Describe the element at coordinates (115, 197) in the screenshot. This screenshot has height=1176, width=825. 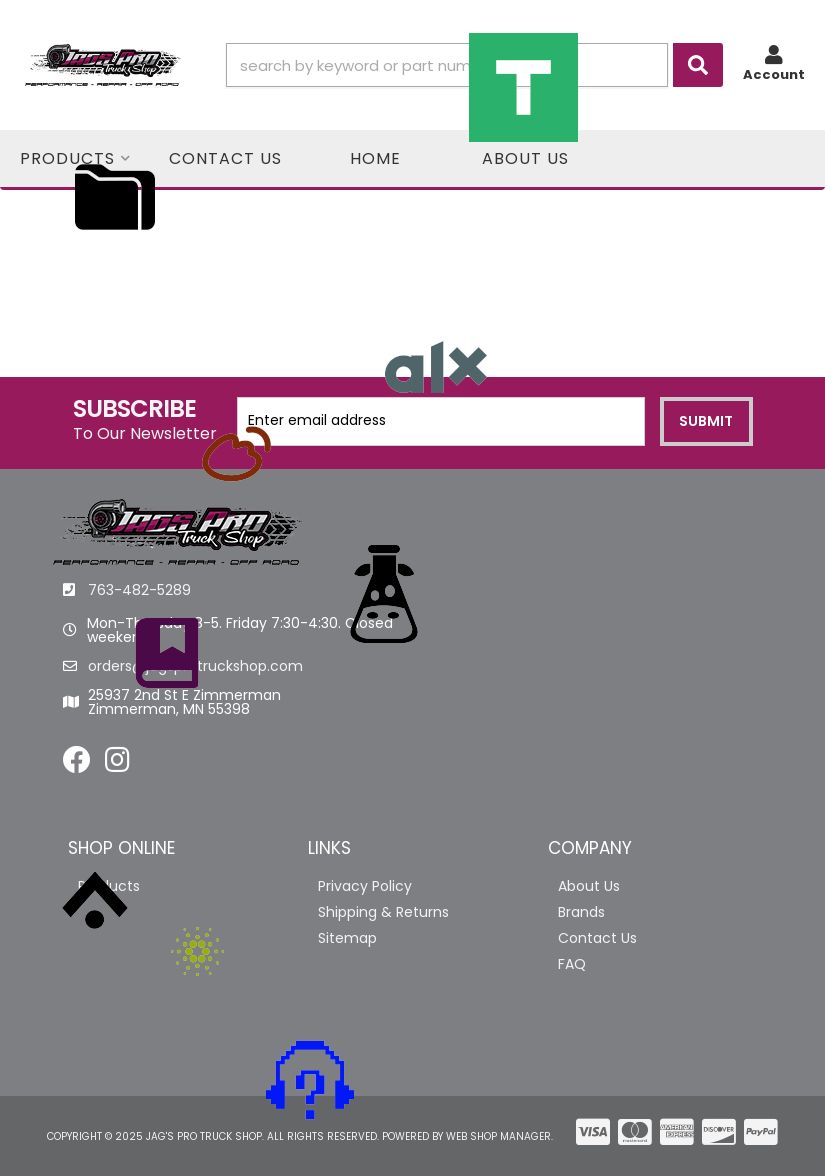
I see `open proton drive cloud storage` at that location.